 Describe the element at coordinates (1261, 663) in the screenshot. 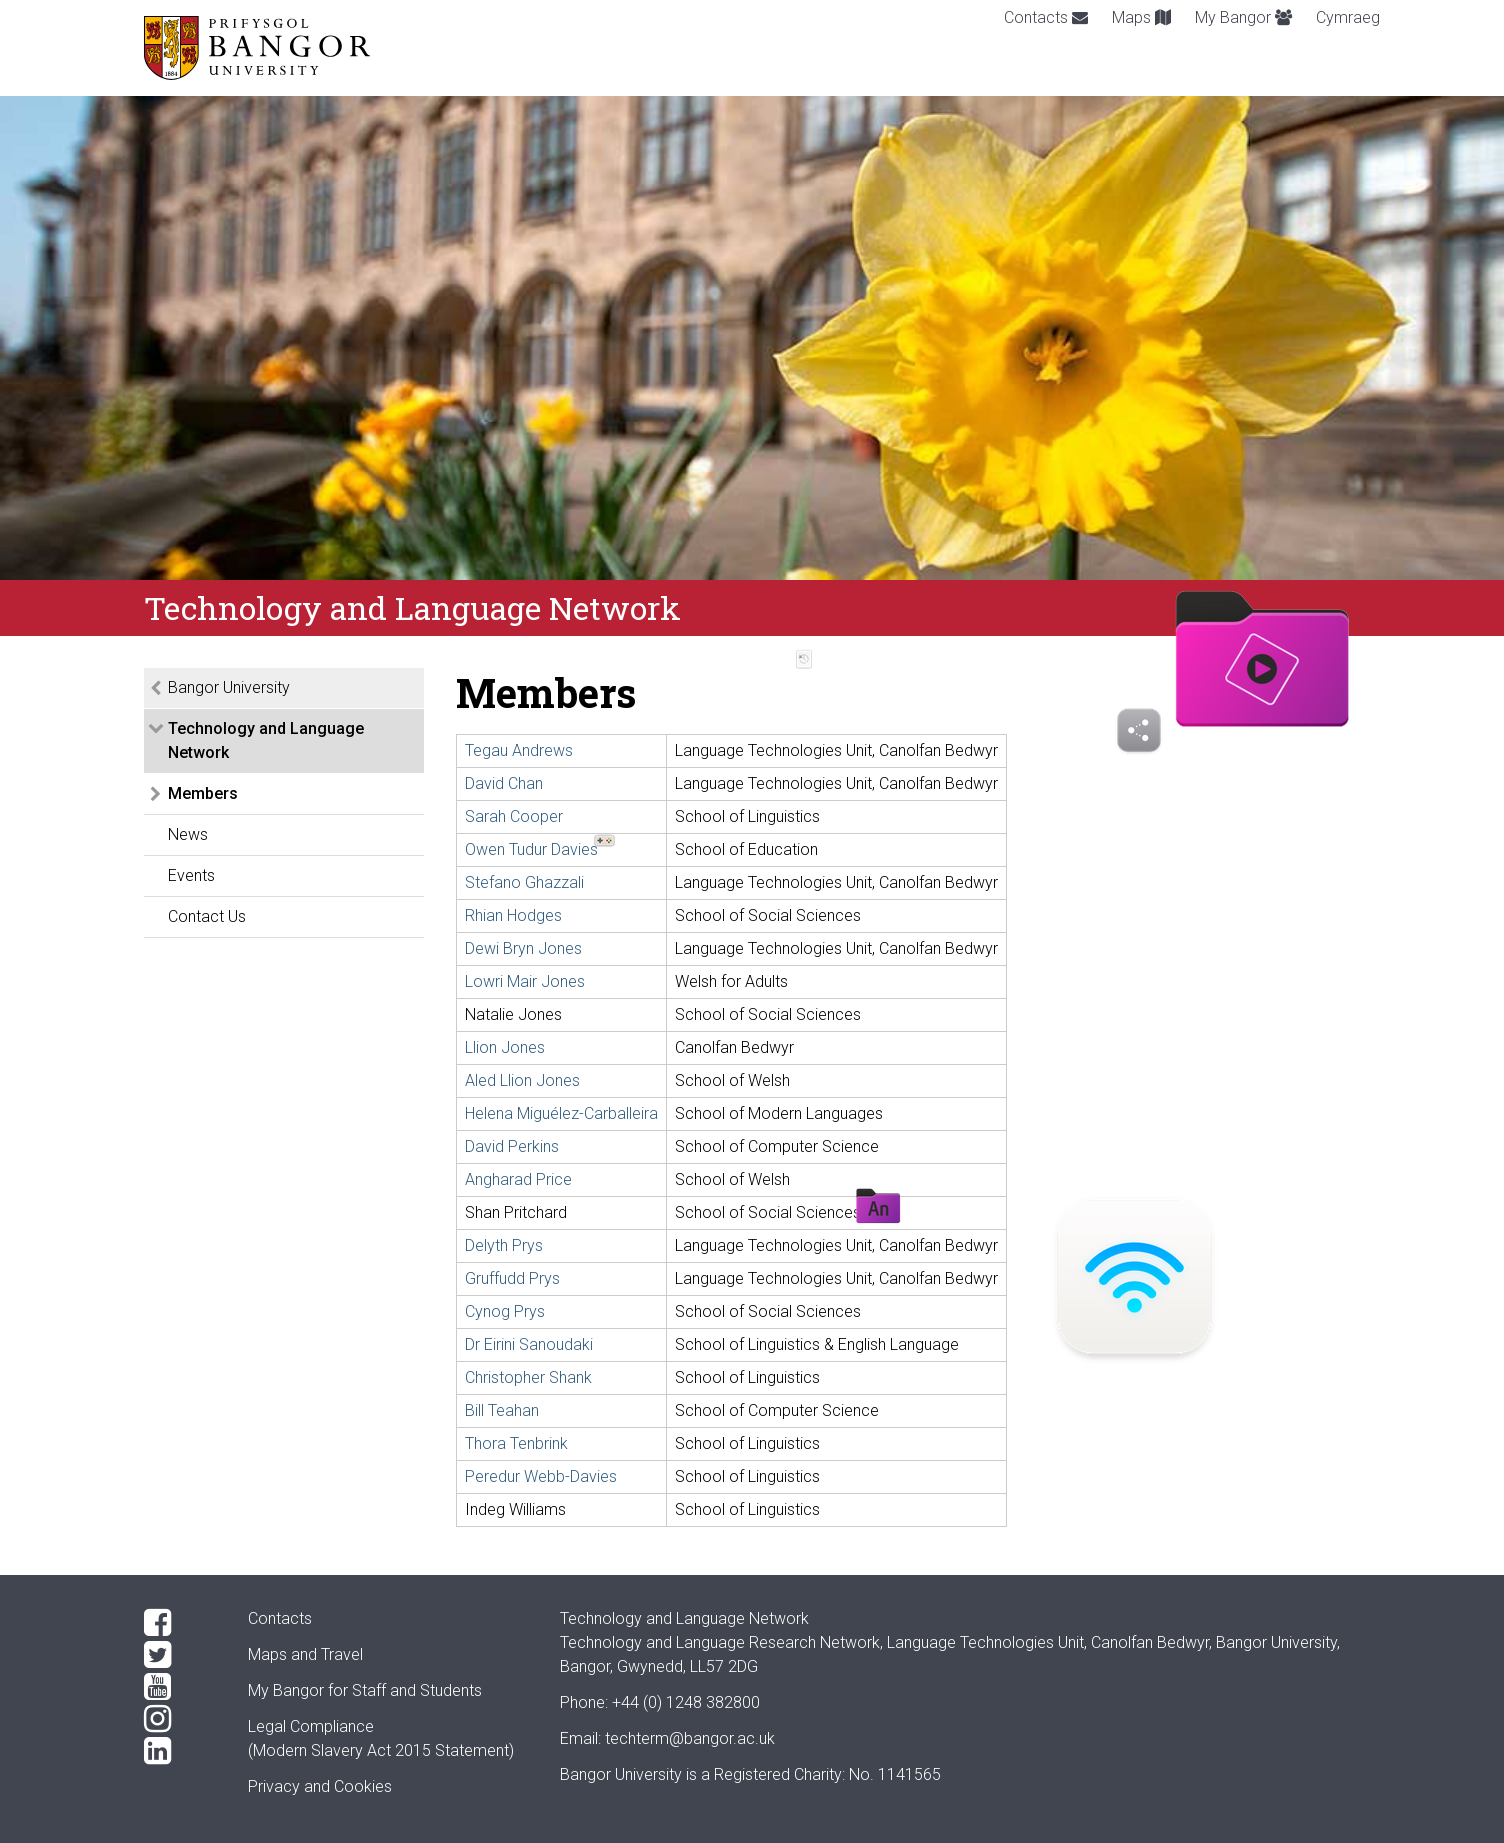

I see `open Adobe Premiere Elements project folder` at that location.